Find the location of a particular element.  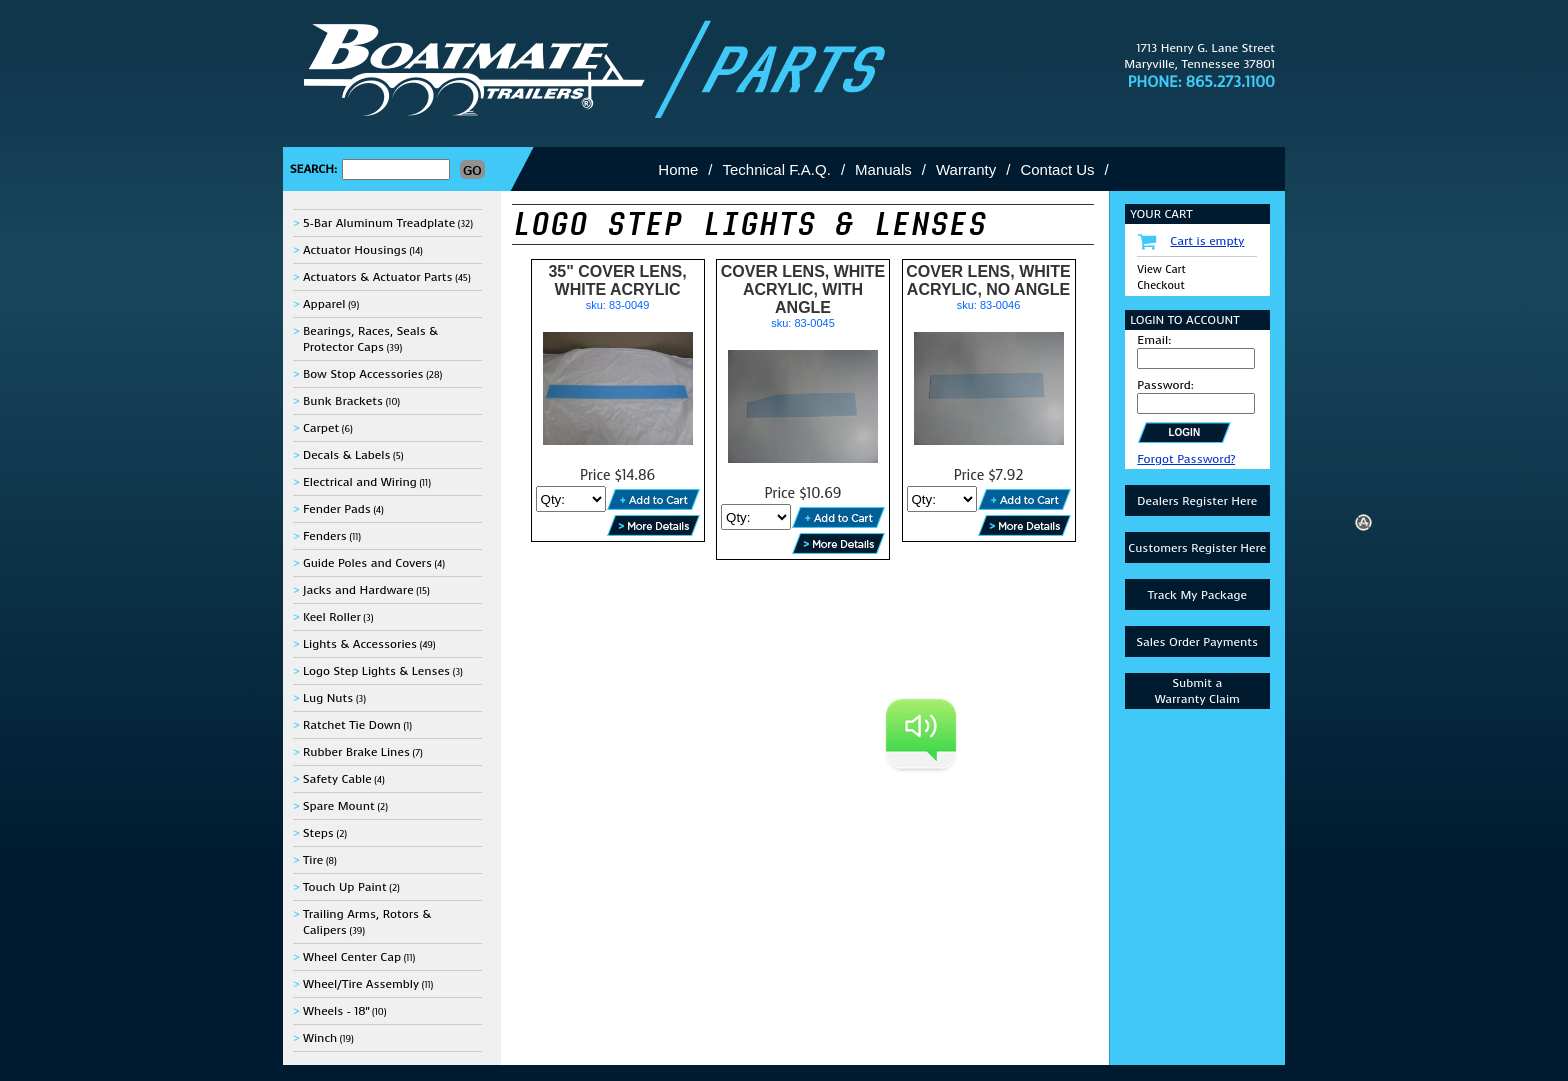

open the software update manager is located at coordinates (1363, 522).